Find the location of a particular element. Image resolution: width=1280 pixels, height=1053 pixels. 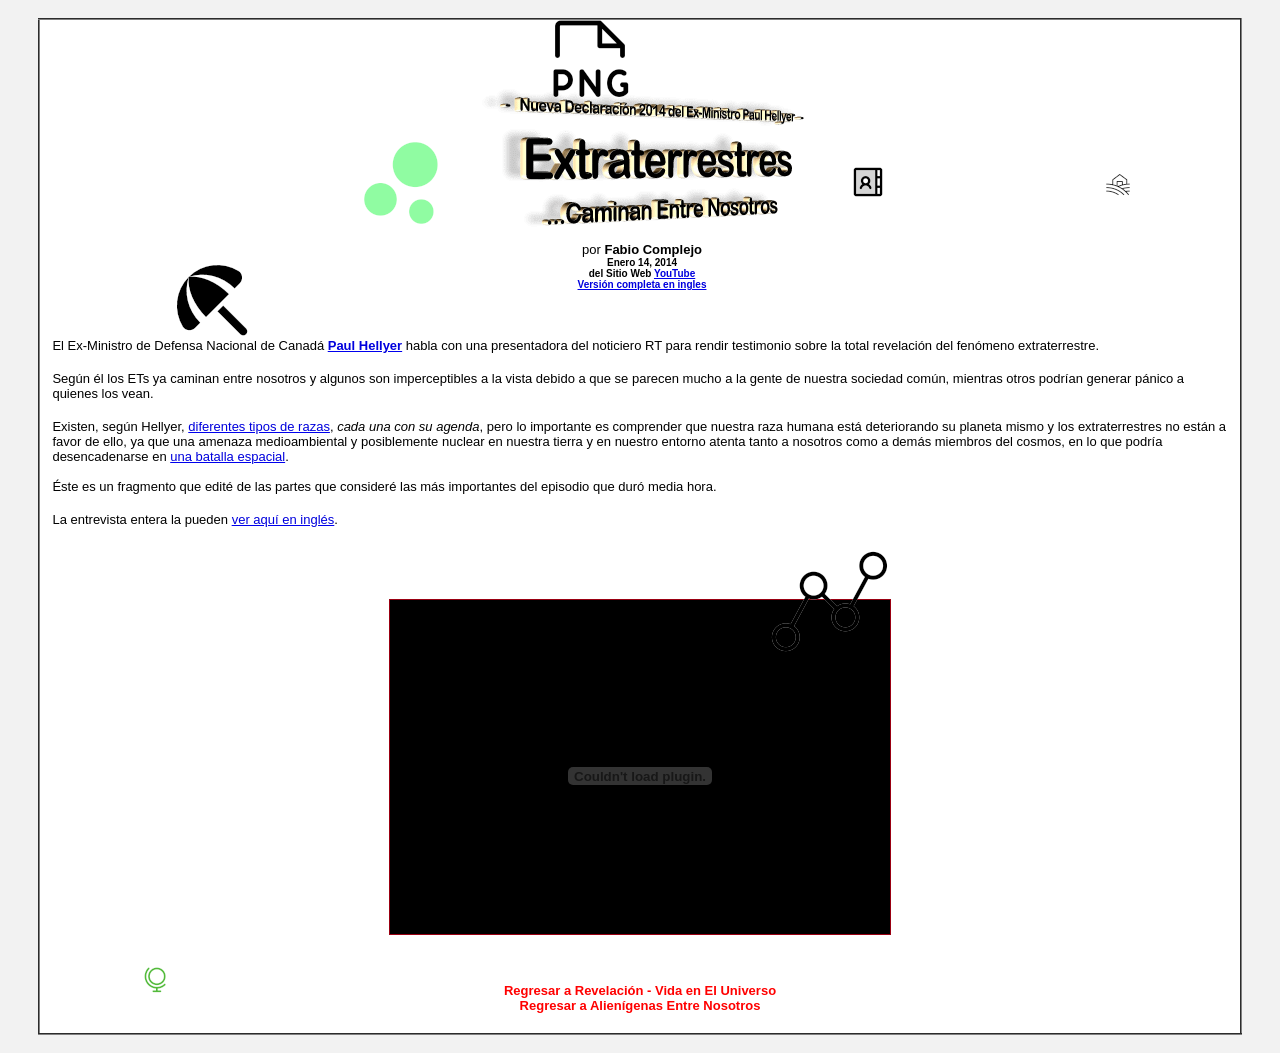

open your contacts or address book is located at coordinates (868, 182).